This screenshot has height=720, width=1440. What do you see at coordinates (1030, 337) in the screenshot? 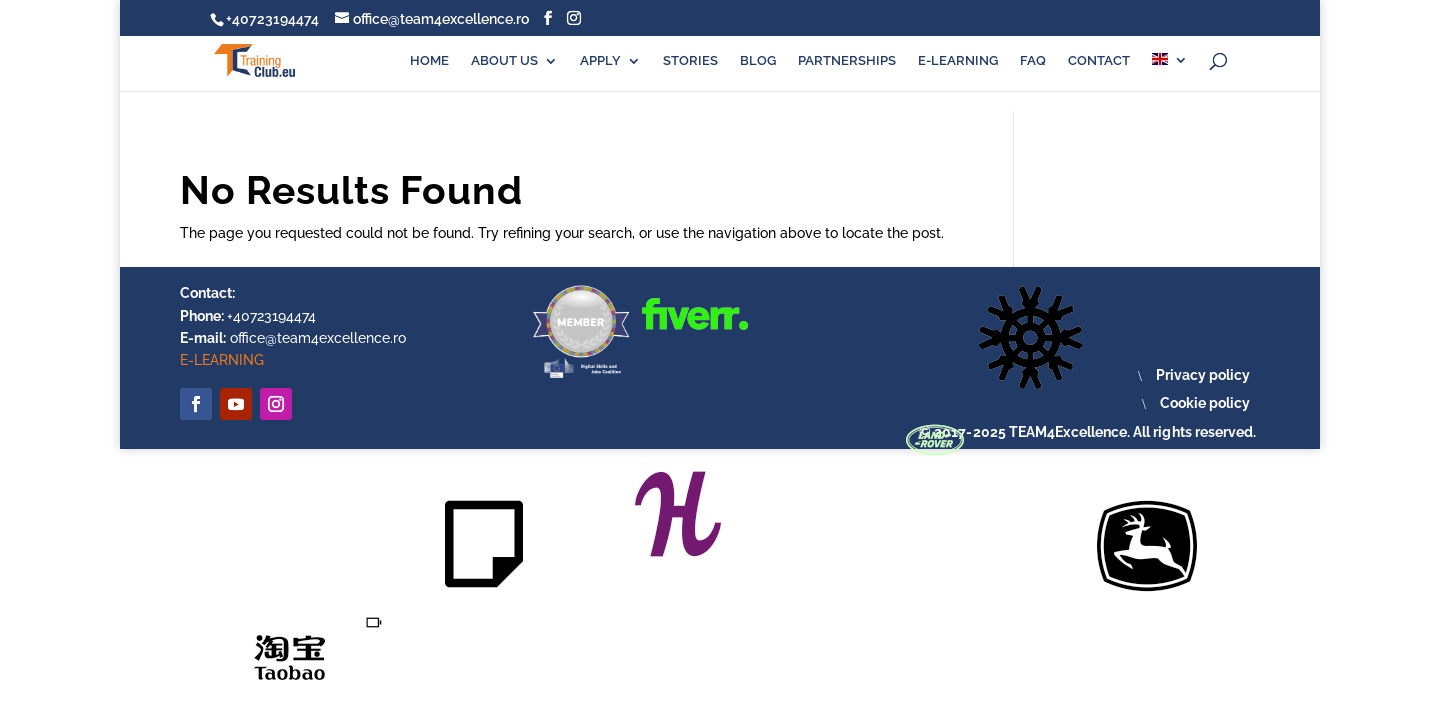
I see `knex.js database query builder` at bounding box center [1030, 337].